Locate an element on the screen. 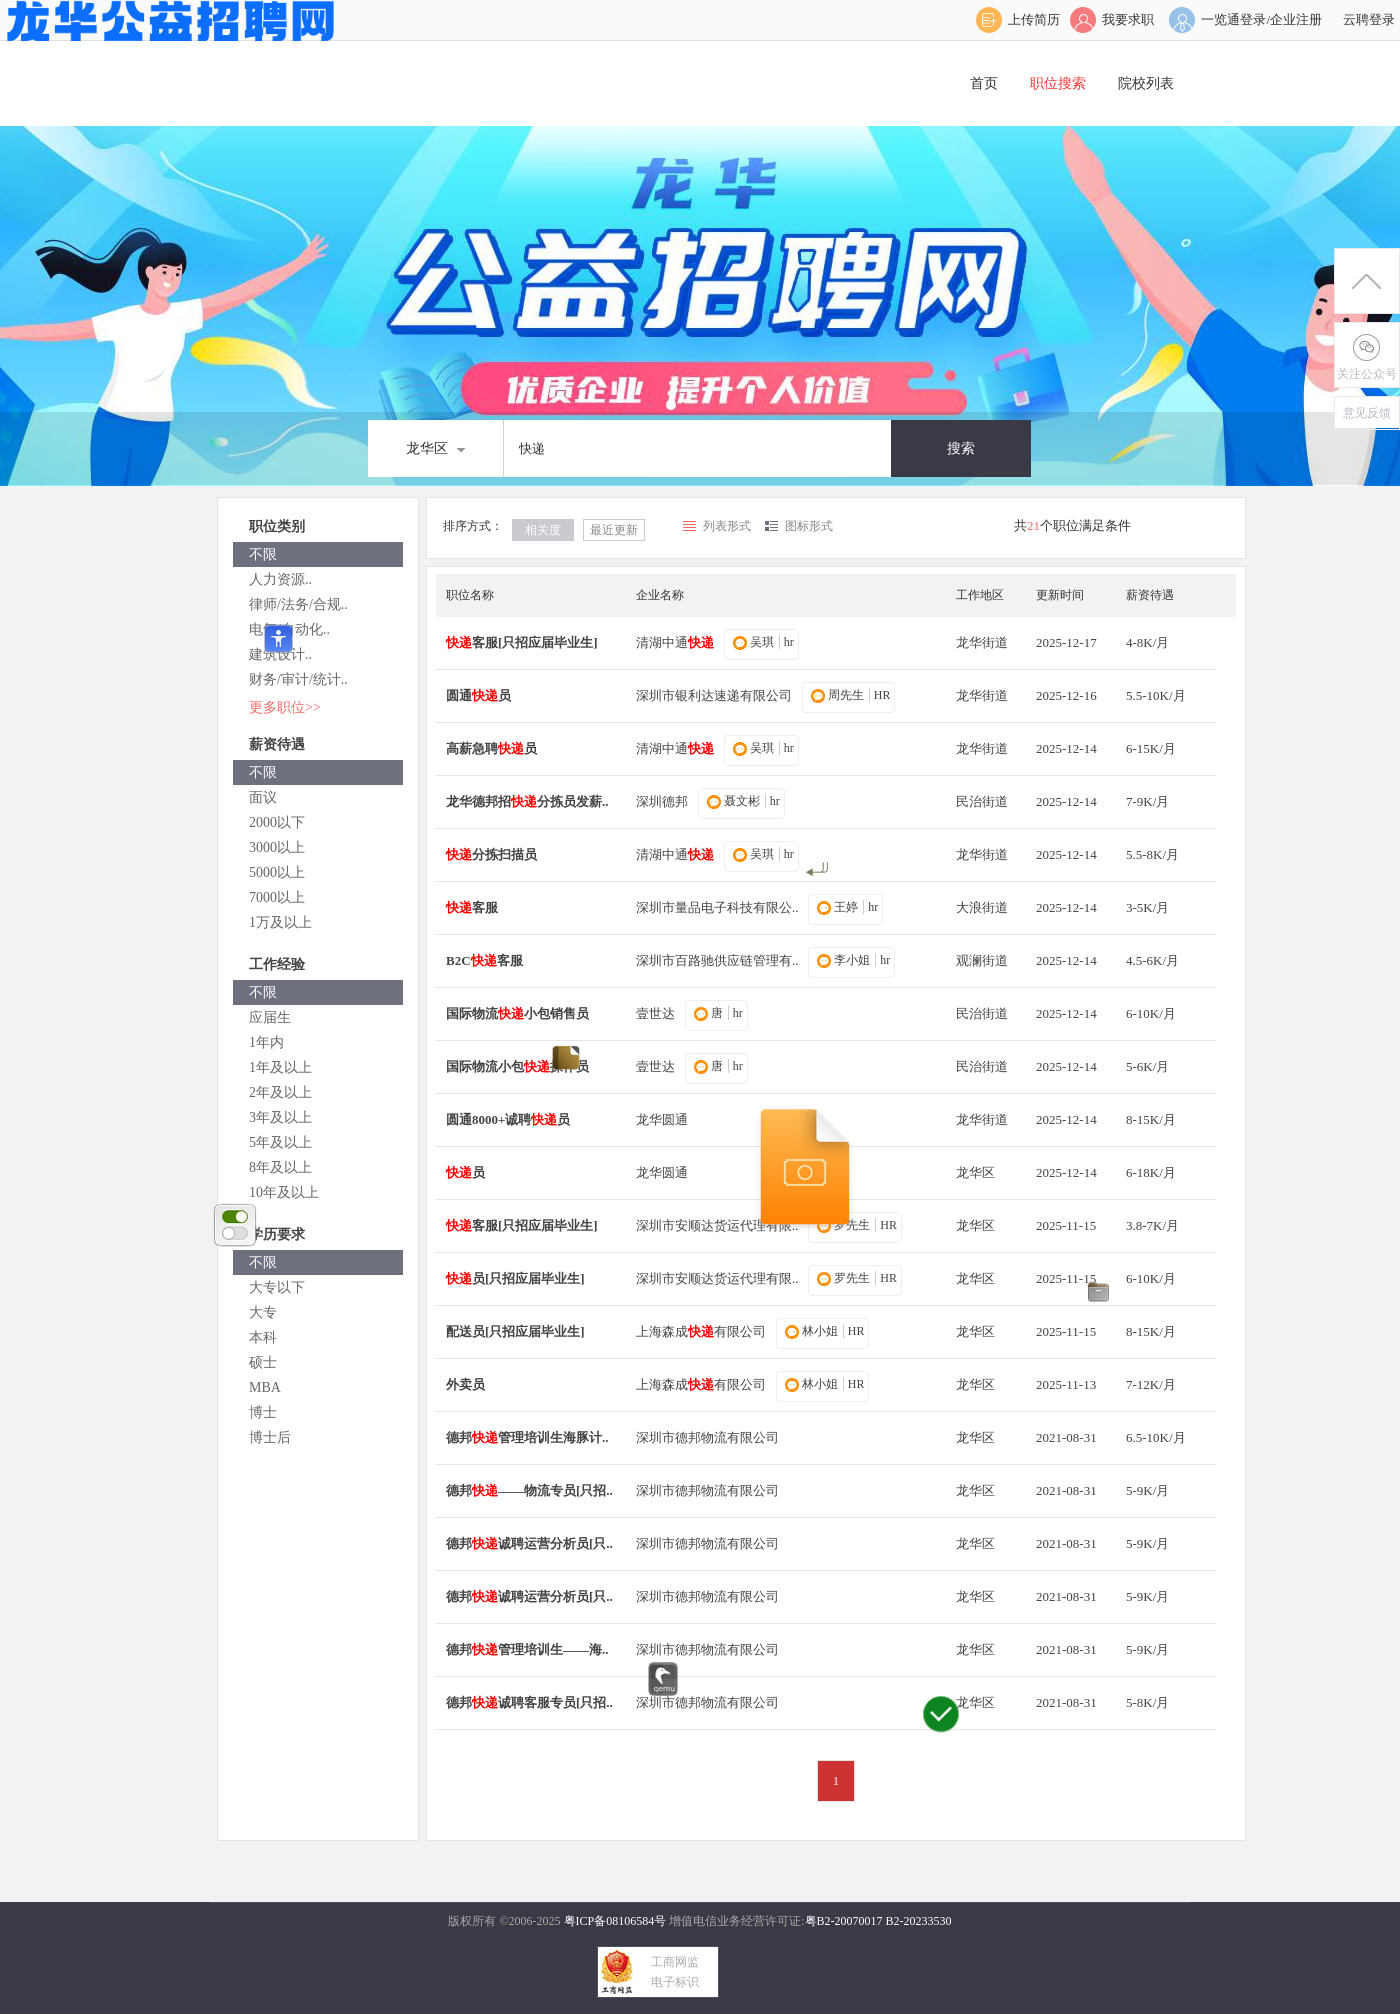 The height and width of the screenshot is (2014, 1400). qemu virtual disk image file is located at coordinates (663, 1679).